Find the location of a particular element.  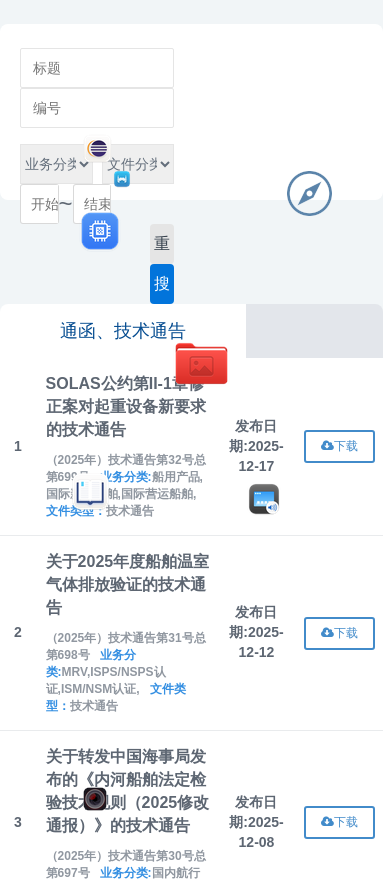

open the default web browser is located at coordinates (309, 193).